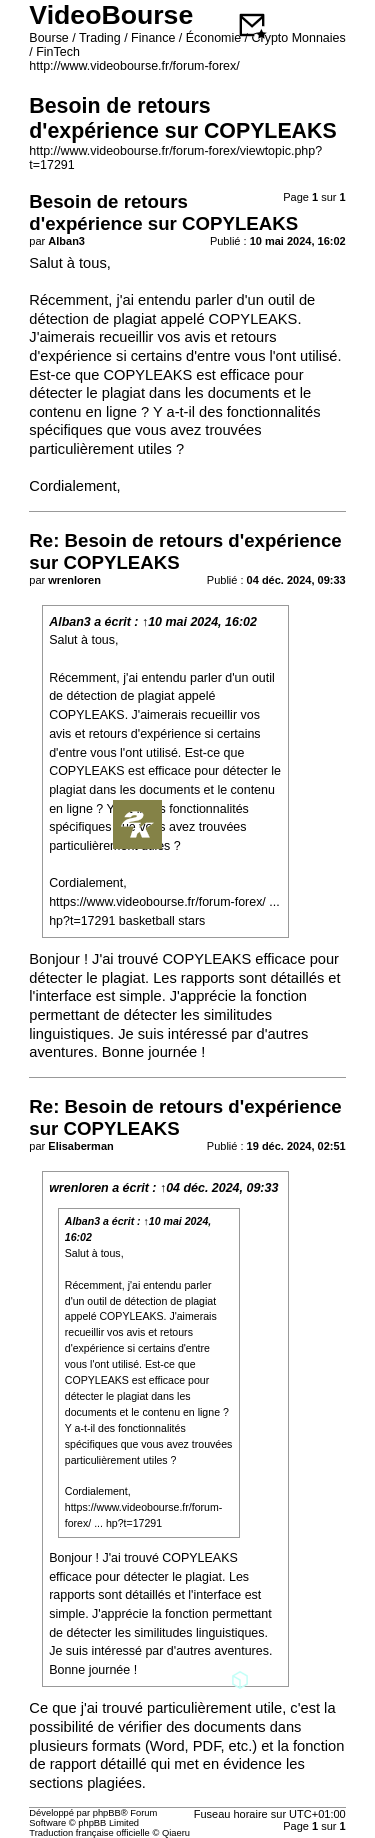 Image resolution: width=375 pixels, height=1838 pixels. I want to click on view starred or important emails, so click(252, 25).